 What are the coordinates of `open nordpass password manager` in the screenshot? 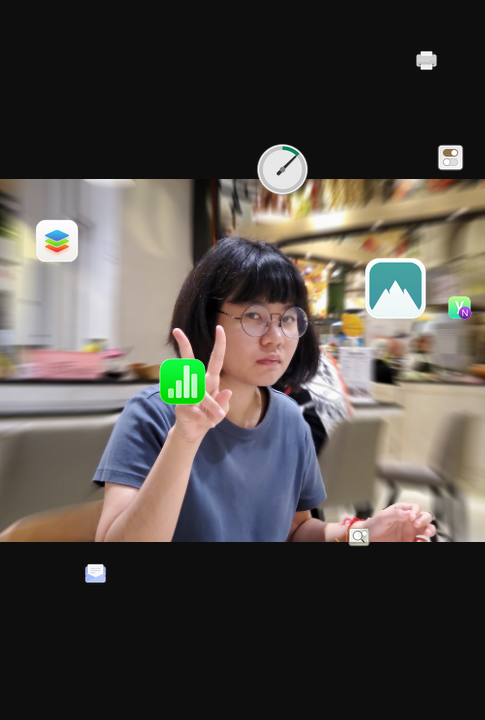 It's located at (395, 288).